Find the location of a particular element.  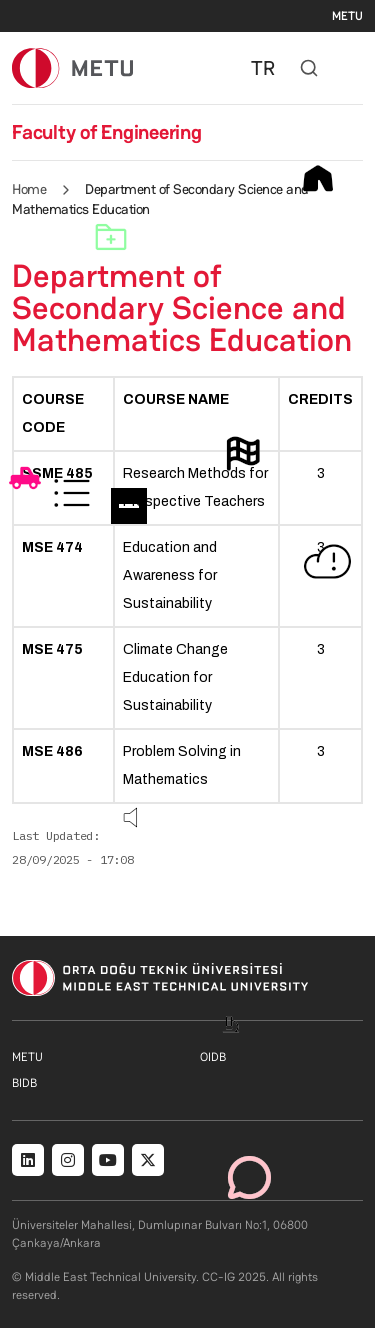

access research or scientific tools is located at coordinates (231, 1025).